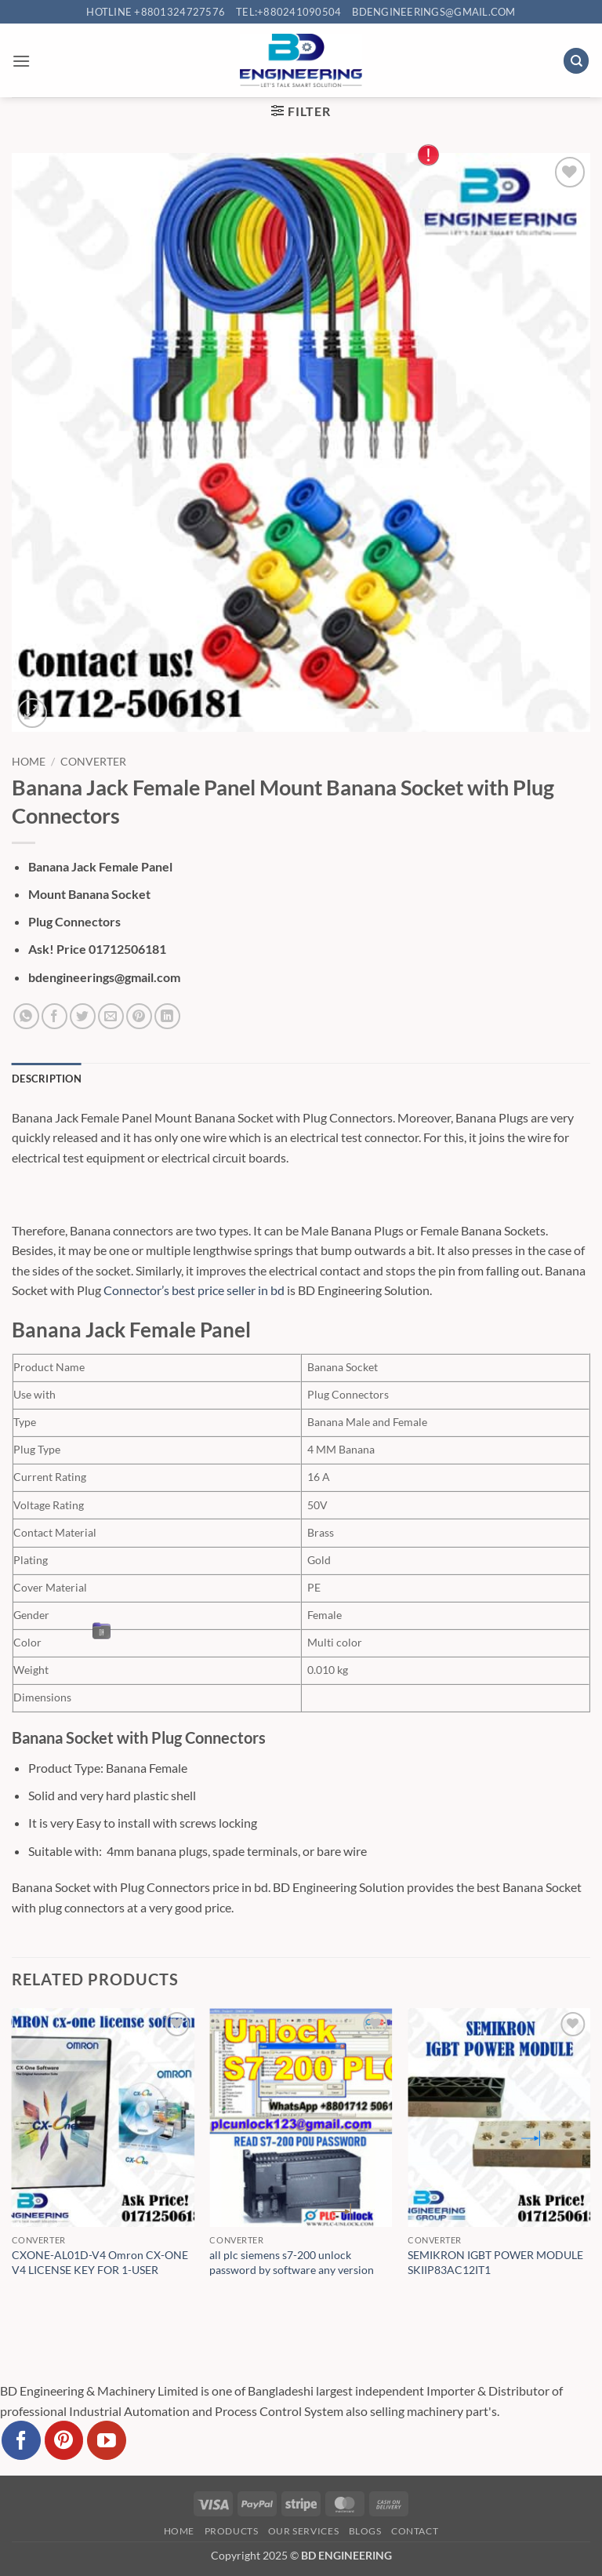 The width and height of the screenshot is (602, 2576). Describe the element at coordinates (341, 2211) in the screenshot. I see `go to the last item or page` at that location.